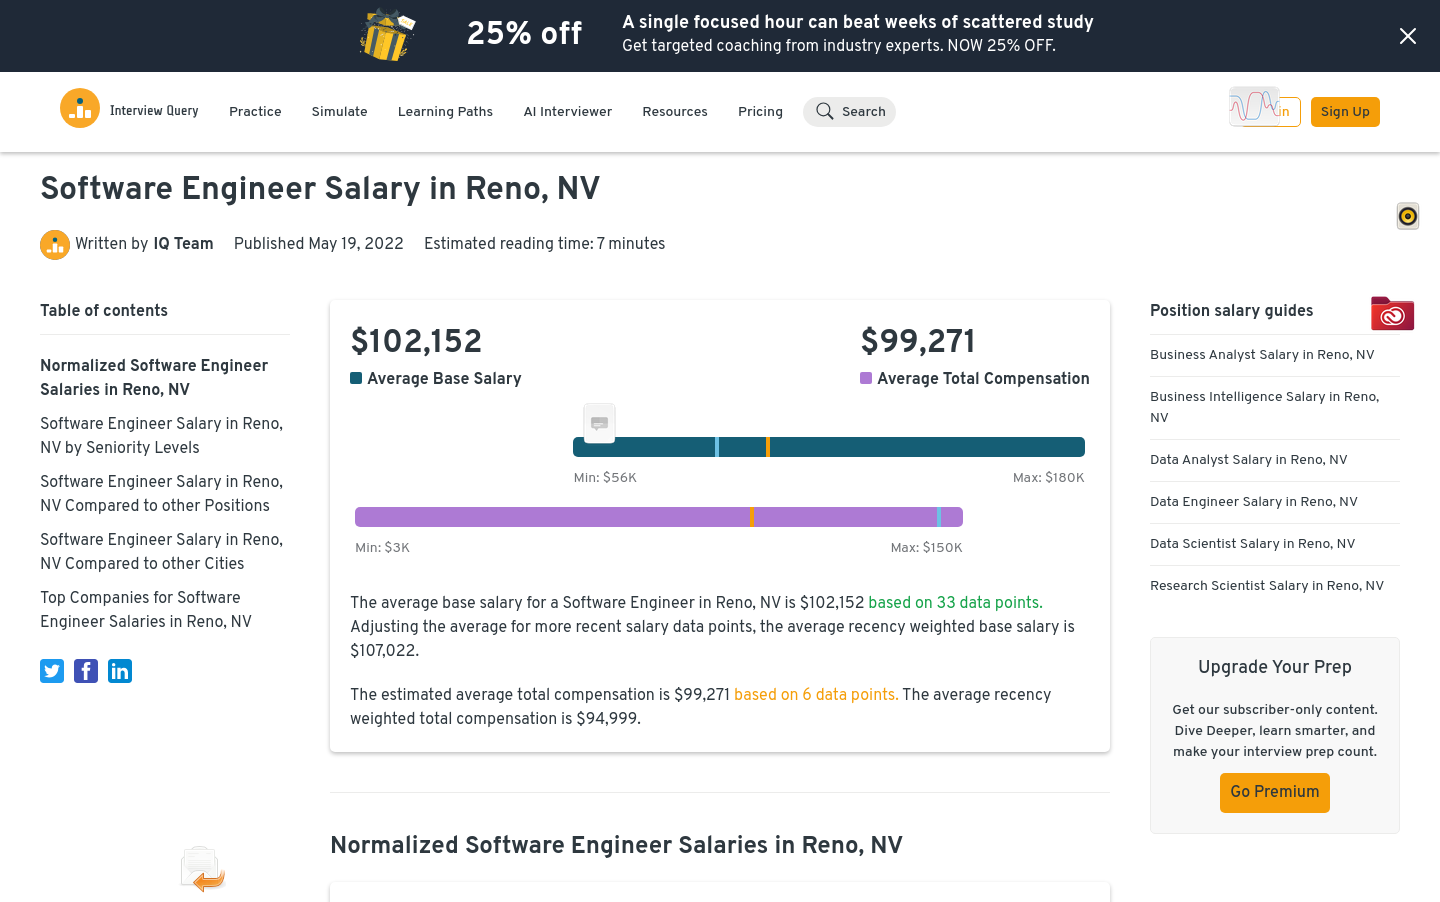  I want to click on open power statistics application, so click(1254, 106).